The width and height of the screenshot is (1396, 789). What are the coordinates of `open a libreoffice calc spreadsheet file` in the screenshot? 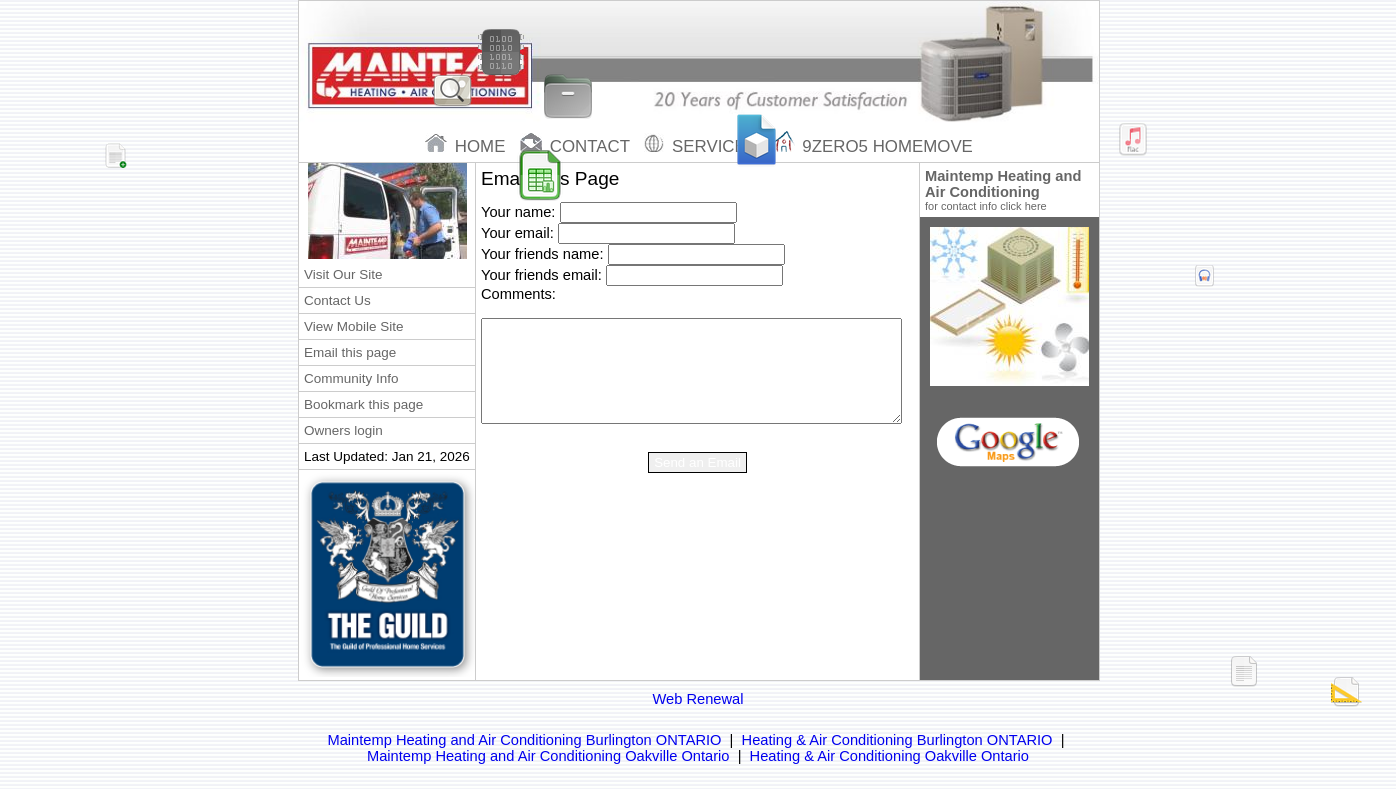 It's located at (540, 175).